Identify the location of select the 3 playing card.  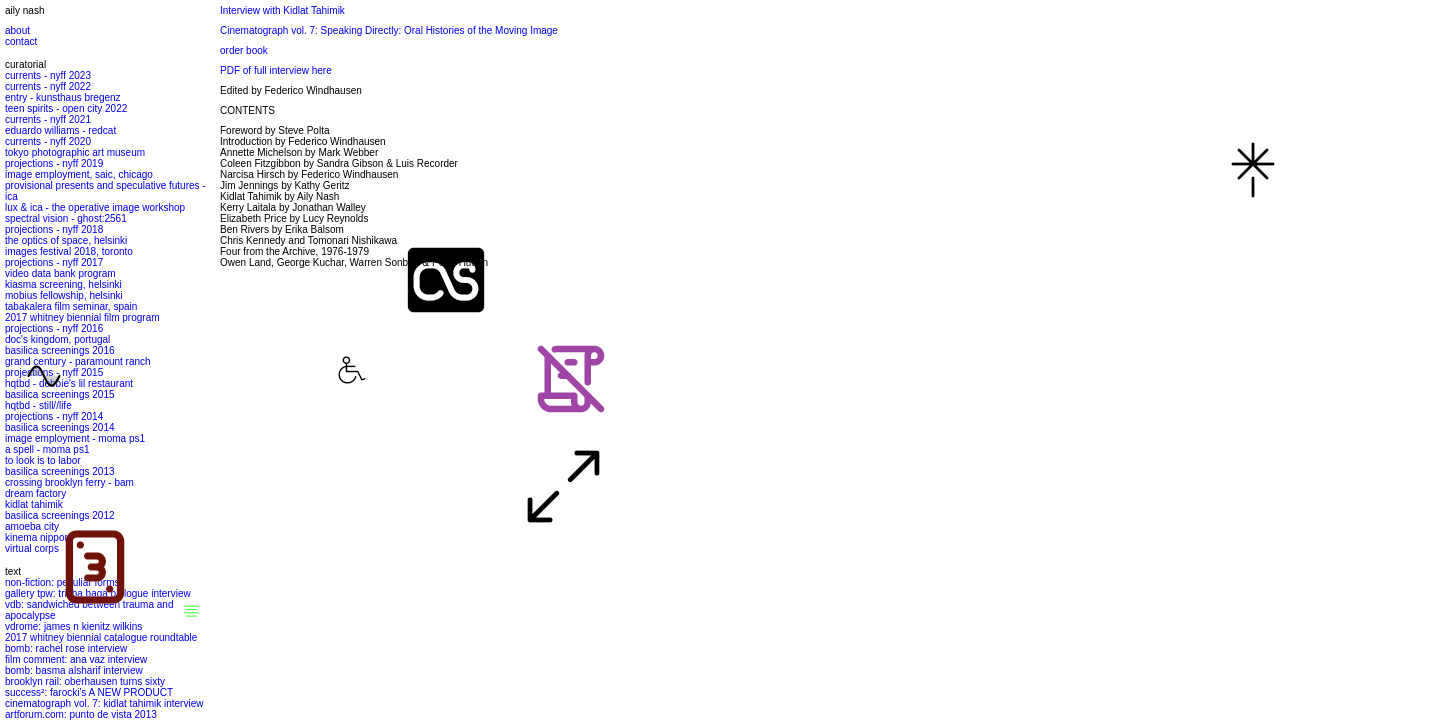
(95, 567).